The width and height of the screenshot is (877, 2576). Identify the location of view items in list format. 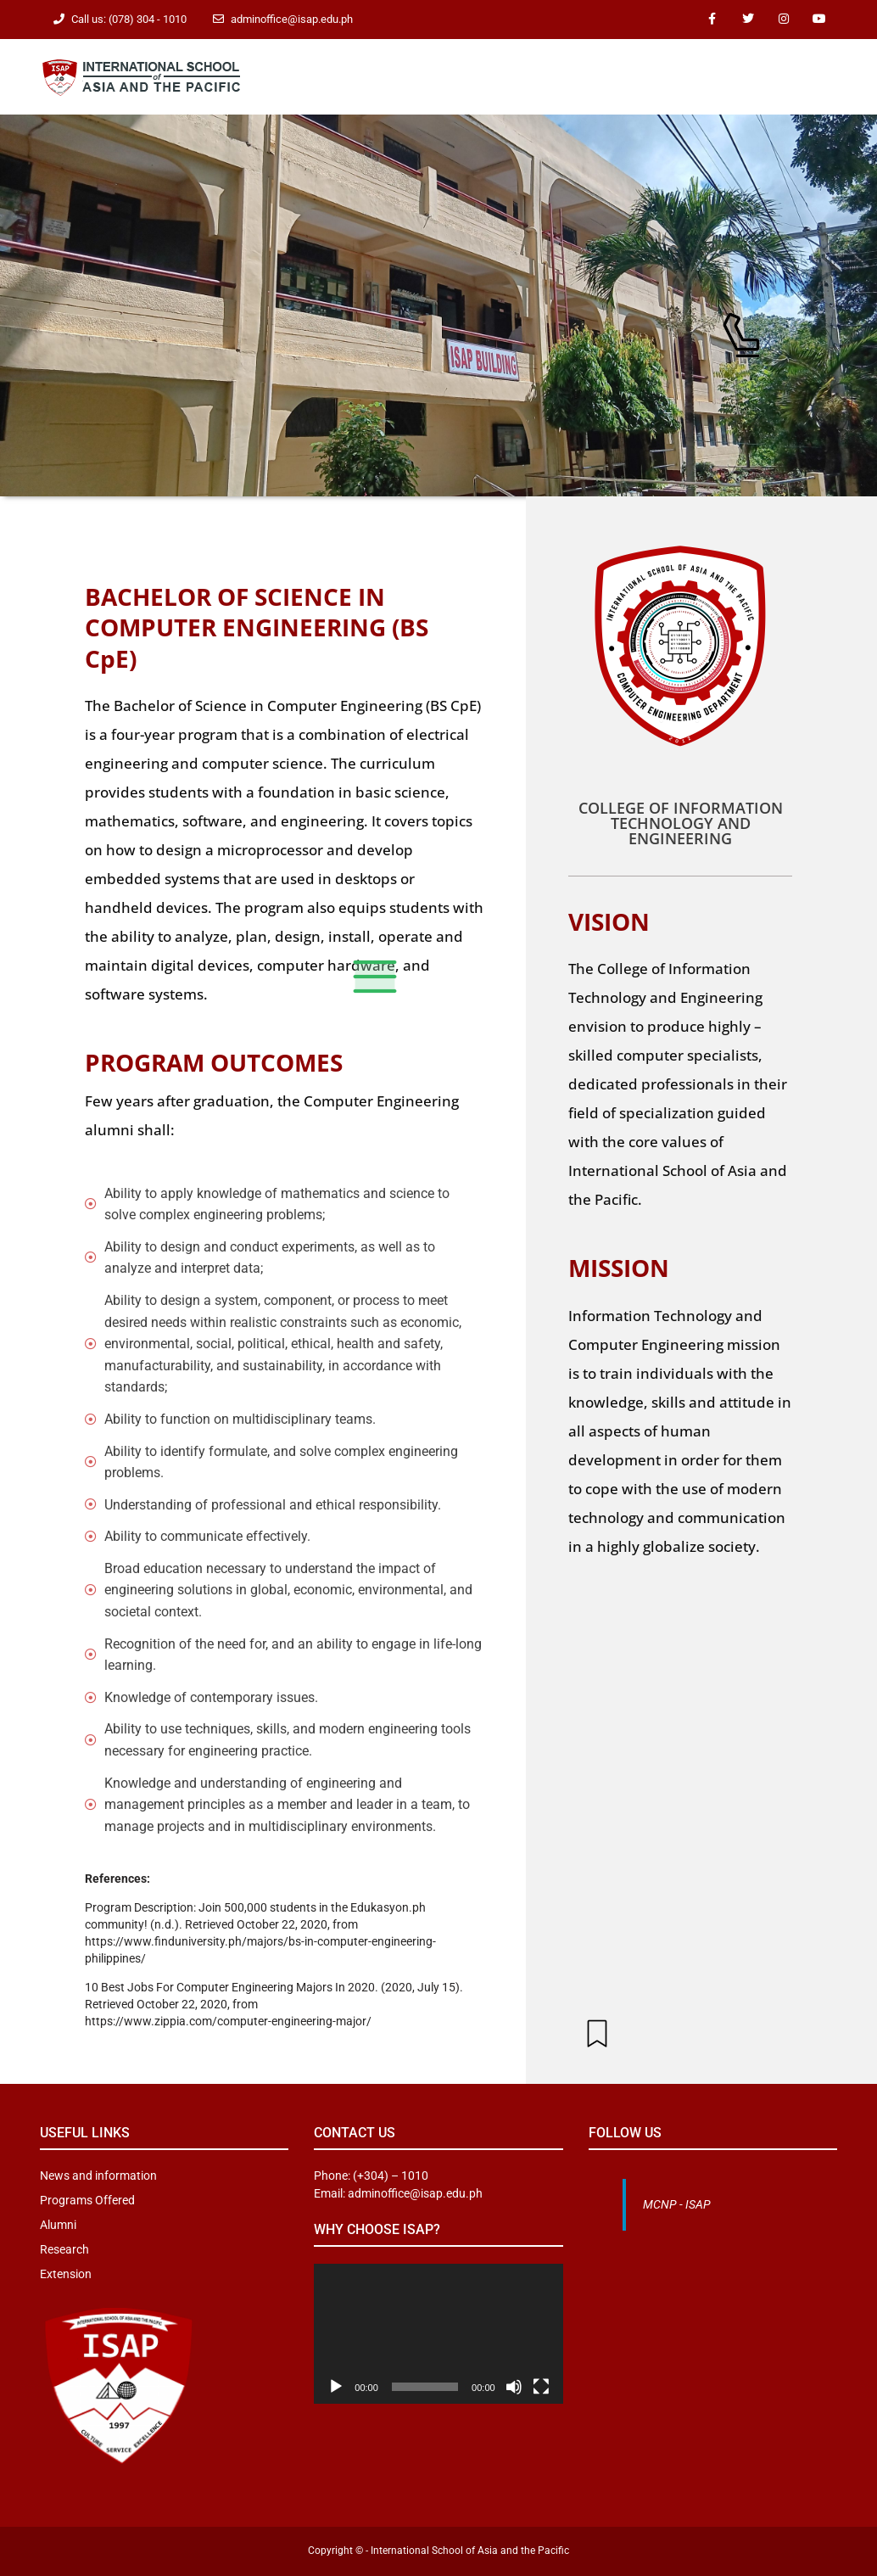
(375, 977).